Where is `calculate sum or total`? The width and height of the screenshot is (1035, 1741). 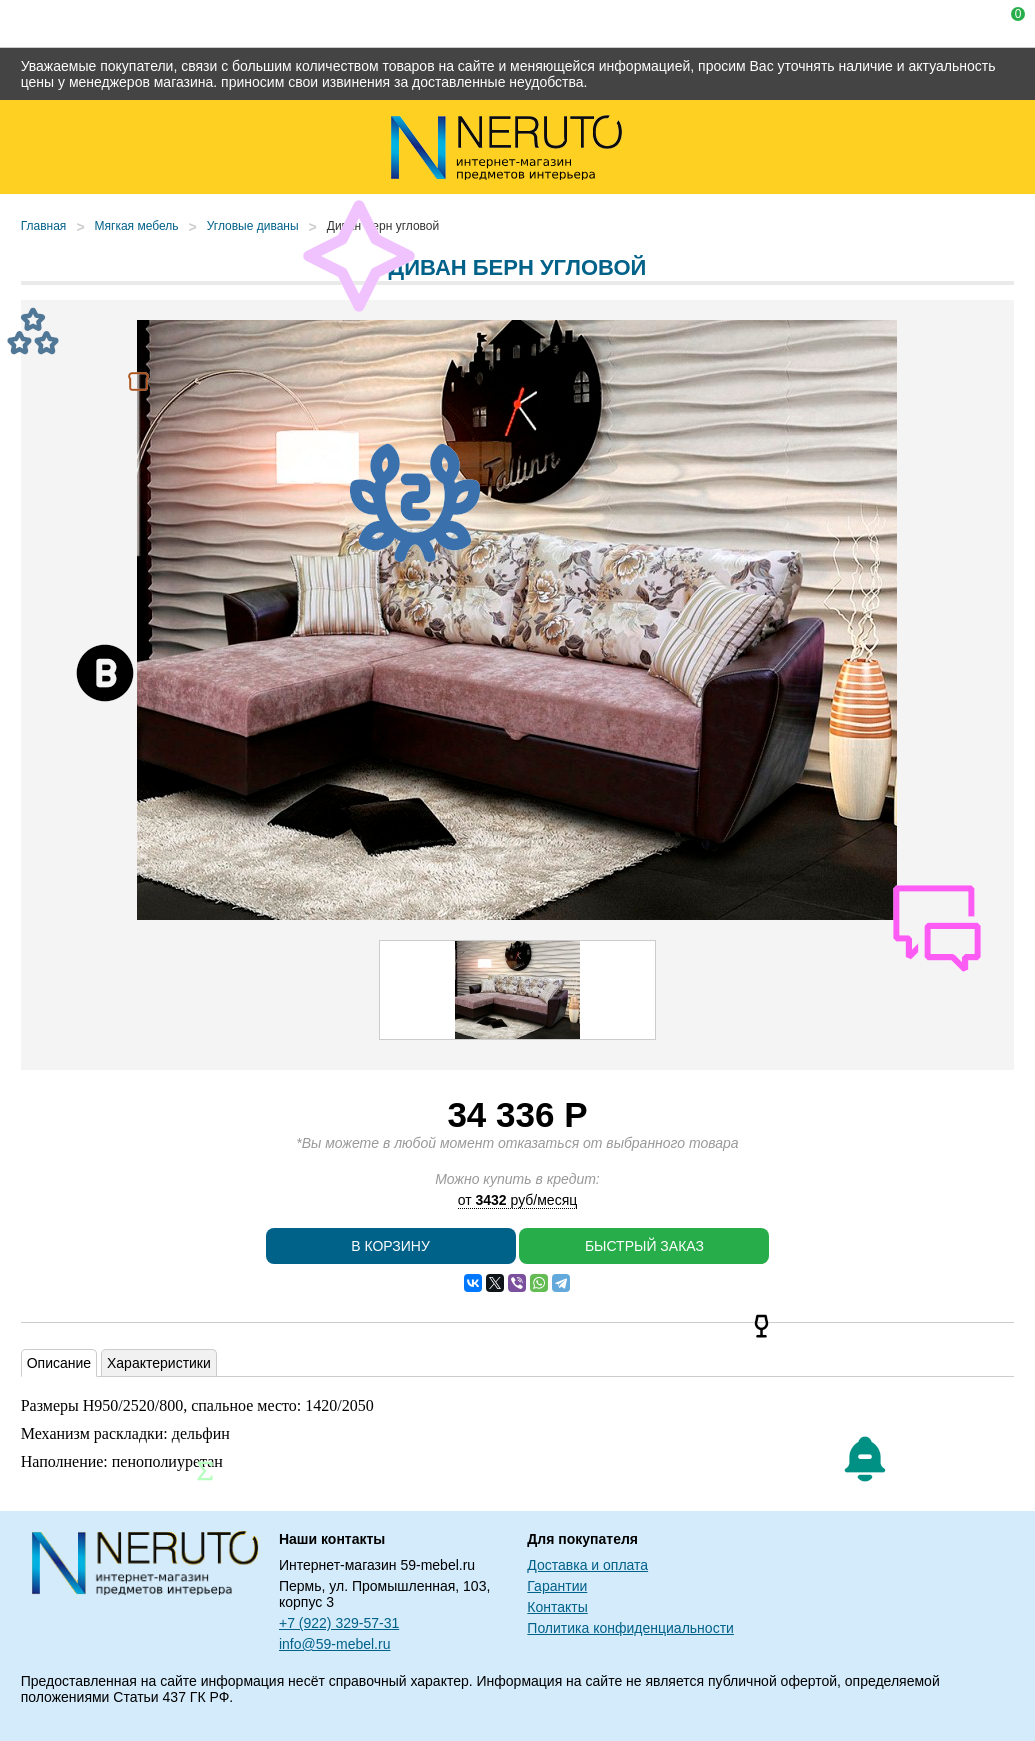
calculate sum or total is located at coordinates (205, 1471).